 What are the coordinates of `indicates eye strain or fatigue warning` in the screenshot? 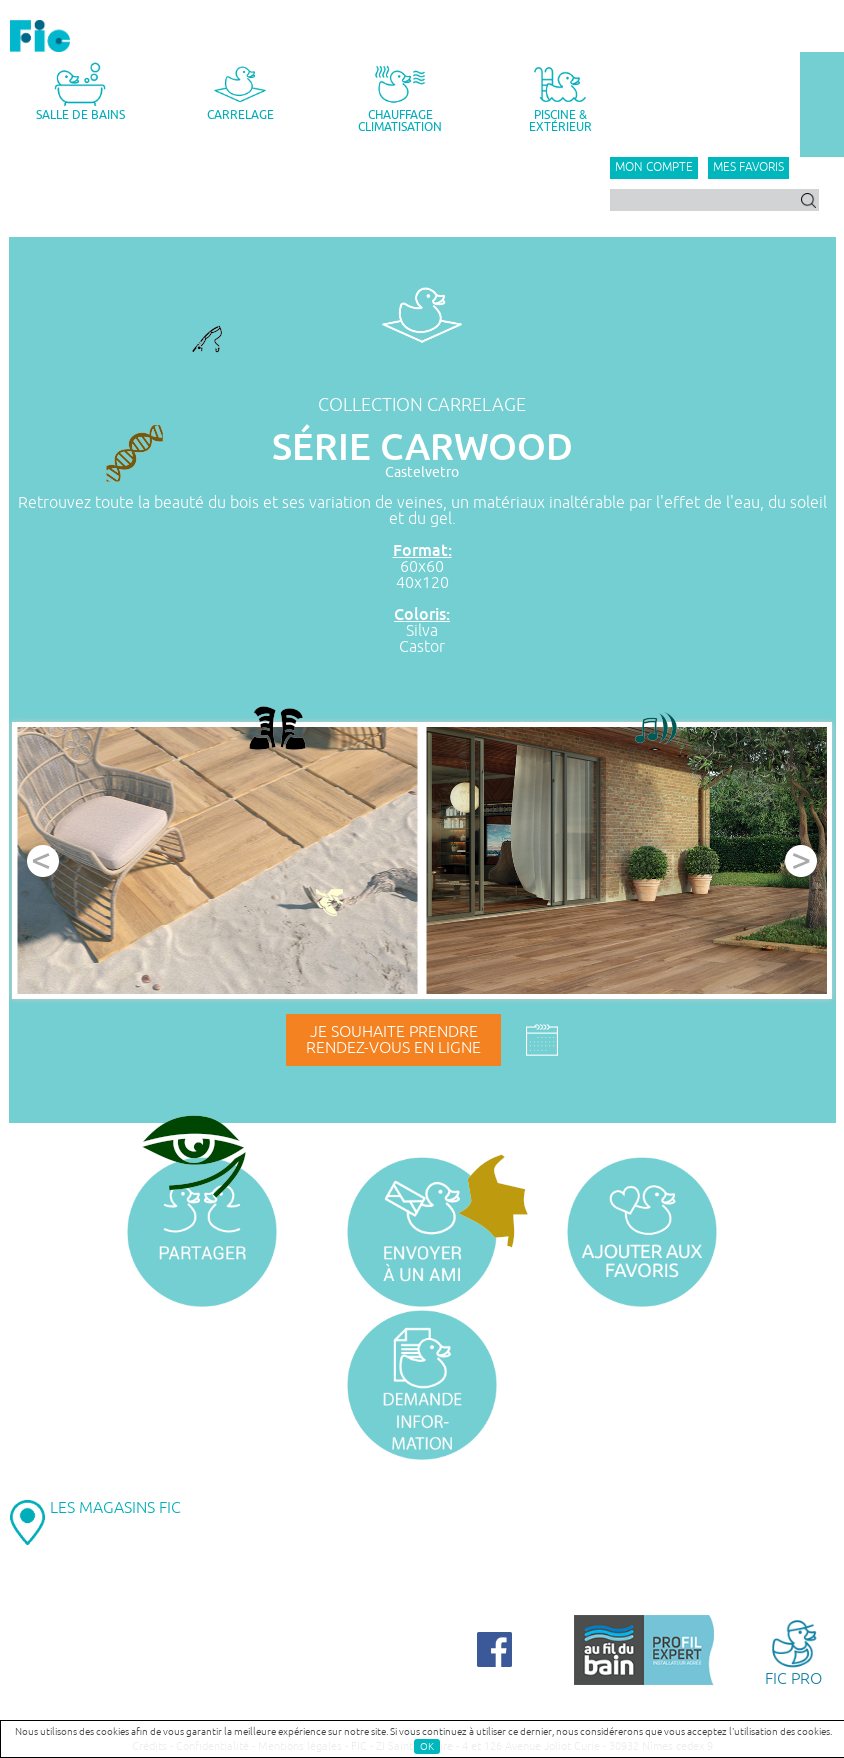 It's located at (194, 1145).